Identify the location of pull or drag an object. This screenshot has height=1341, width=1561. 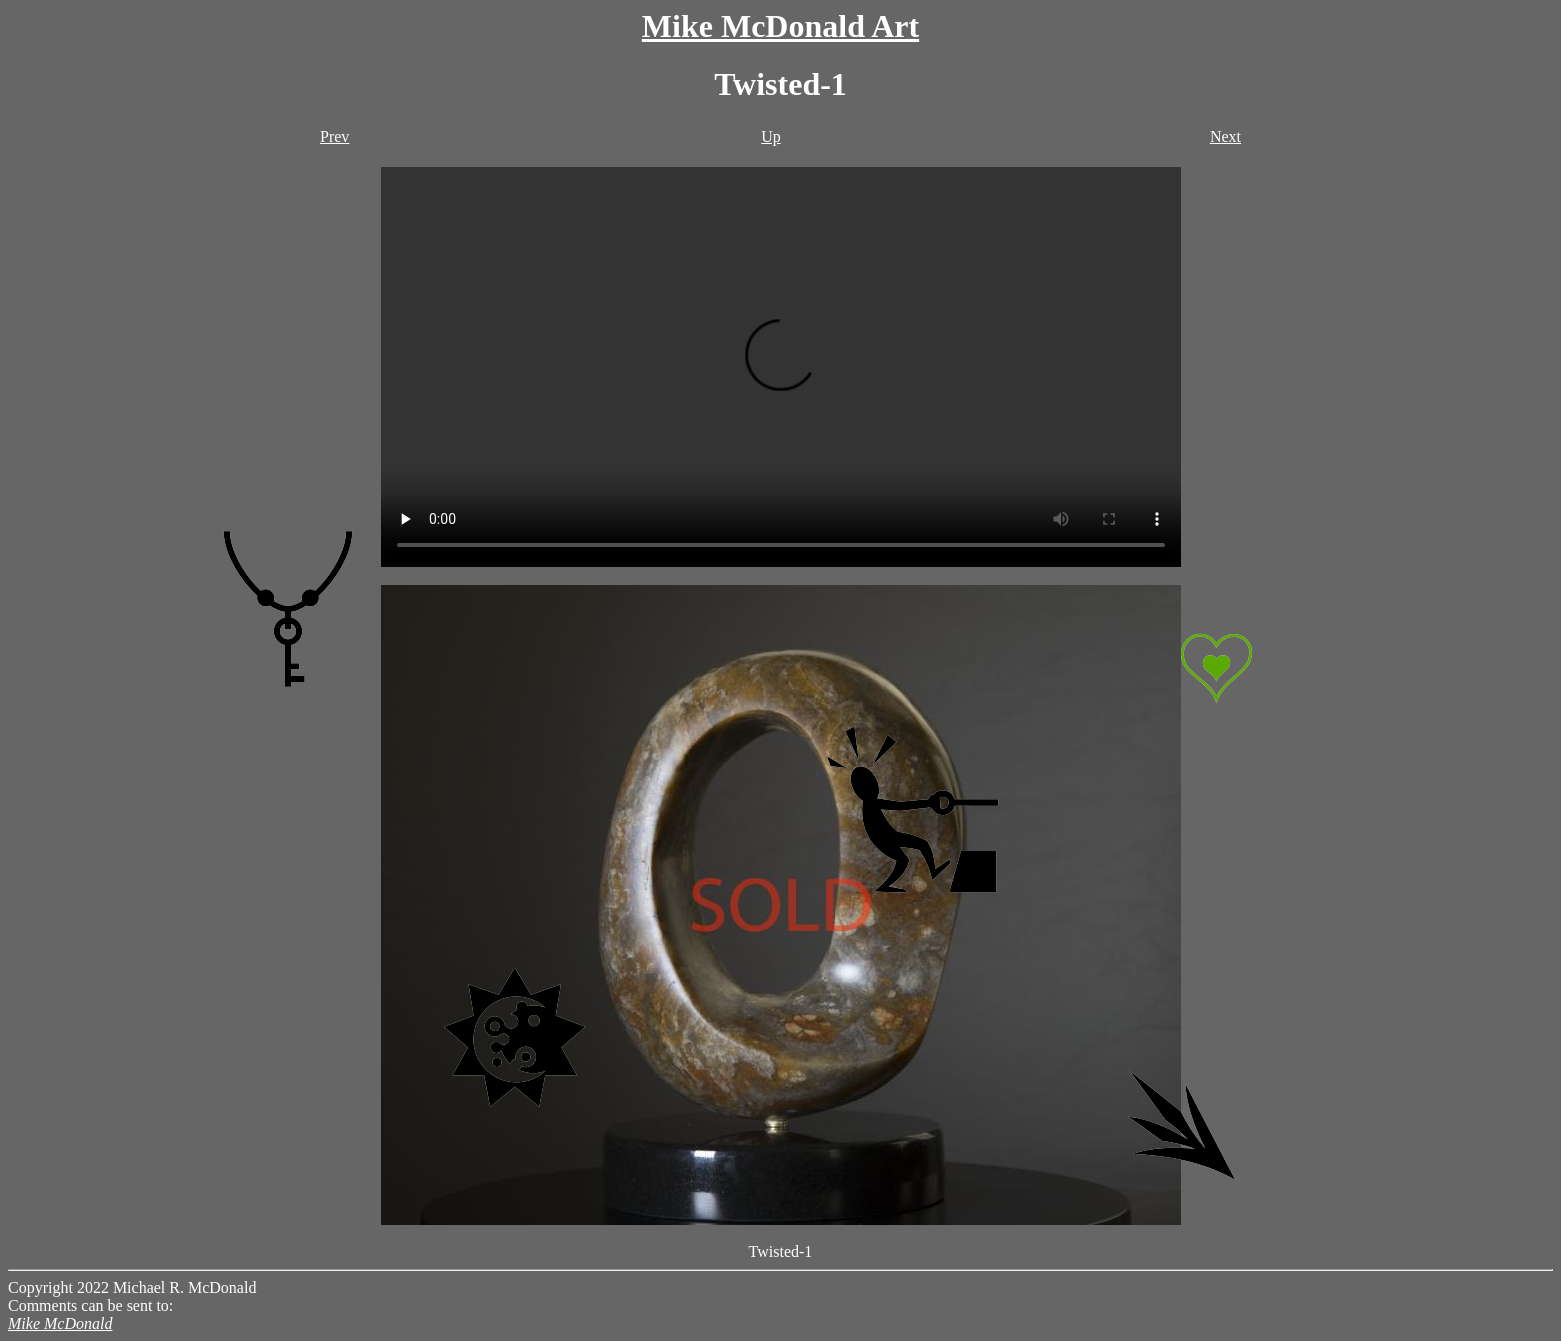
(914, 804).